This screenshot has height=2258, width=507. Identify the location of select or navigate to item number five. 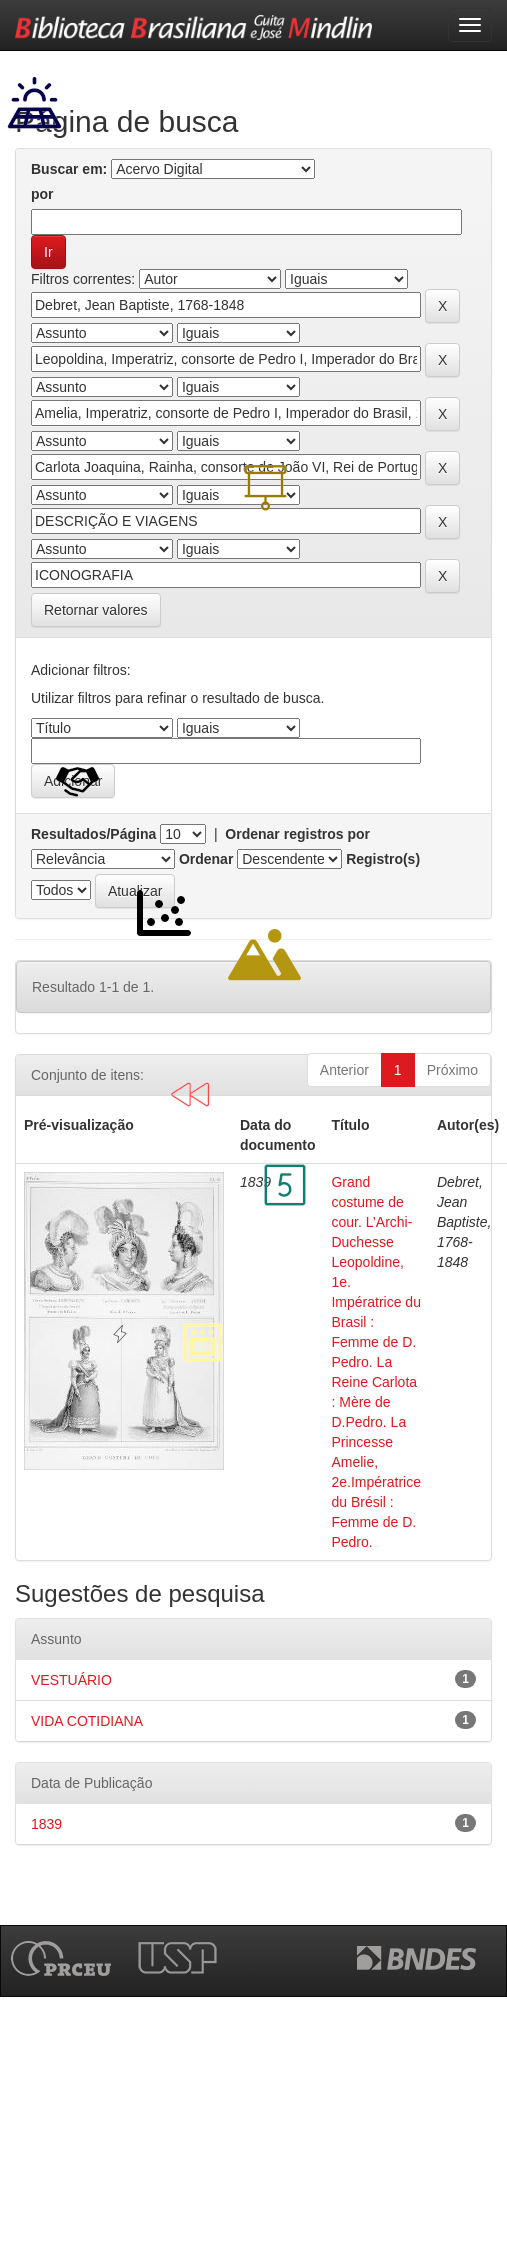
(285, 1185).